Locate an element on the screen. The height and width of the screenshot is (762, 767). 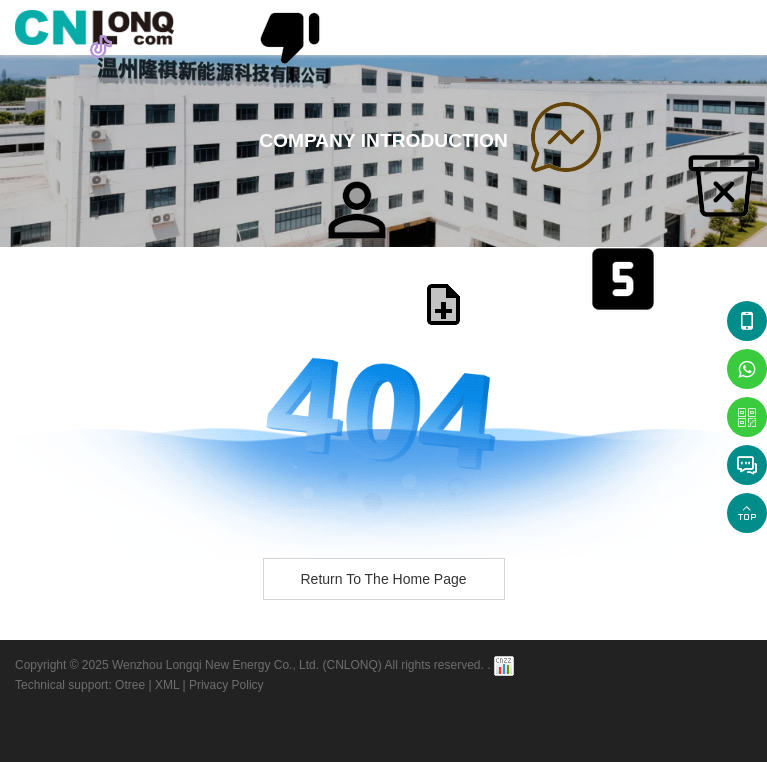
view your profile is located at coordinates (357, 210).